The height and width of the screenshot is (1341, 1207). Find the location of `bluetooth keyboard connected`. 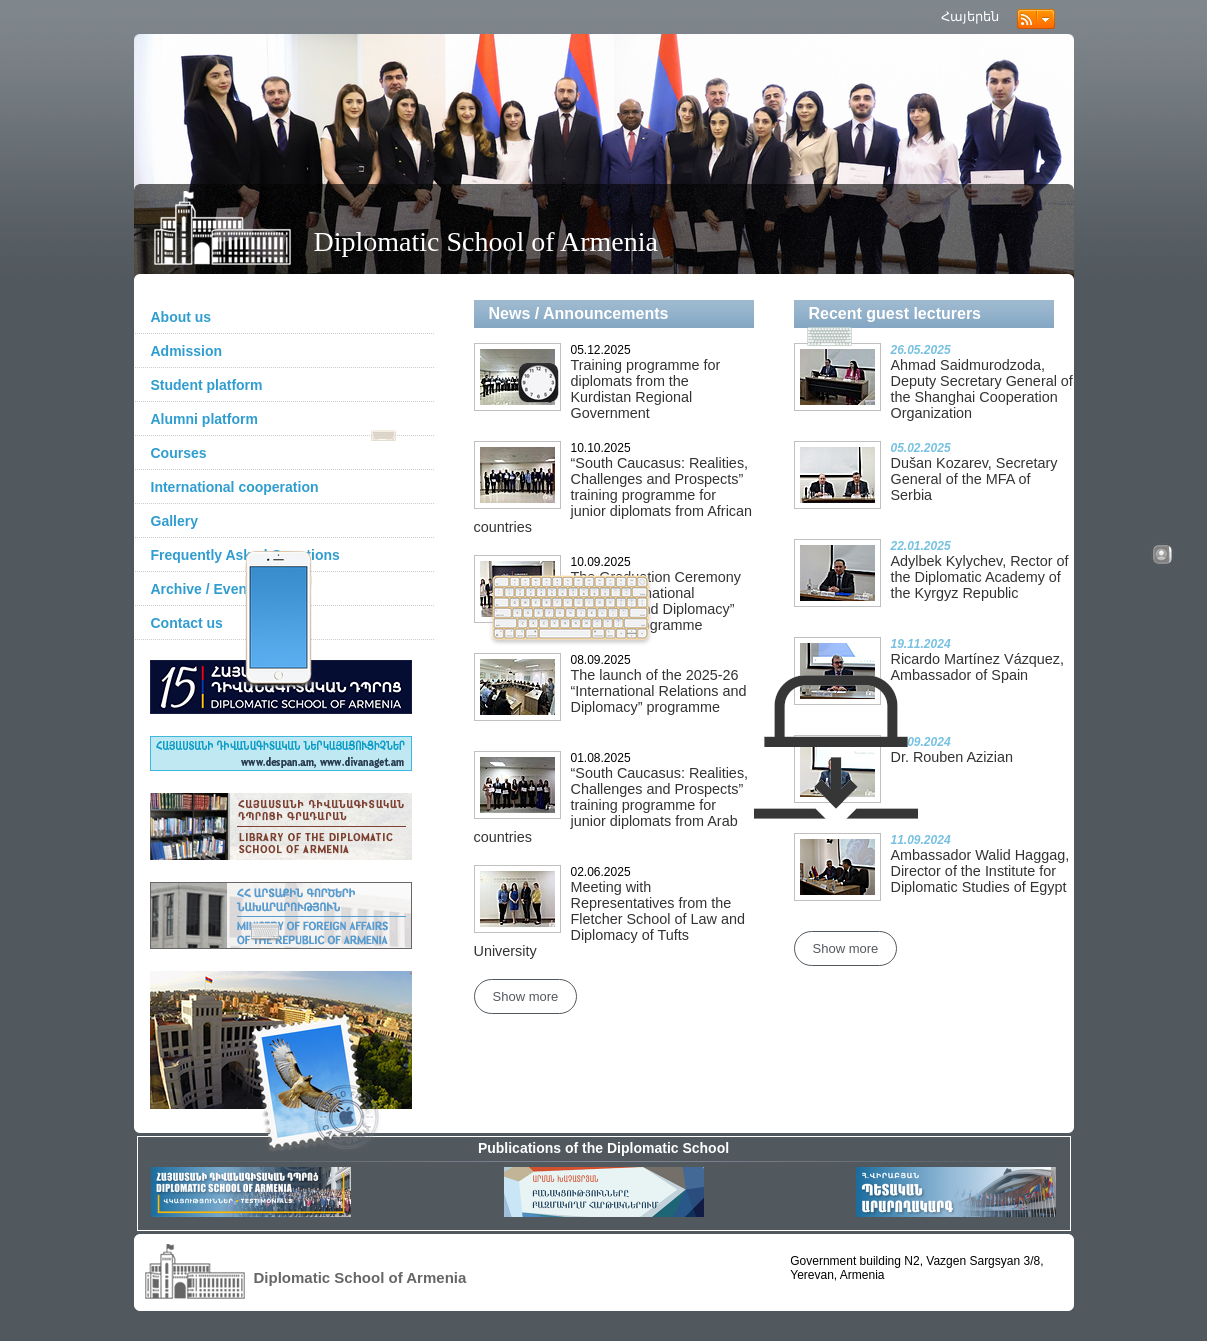

bluetooth keyboard connected is located at coordinates (265, 928).